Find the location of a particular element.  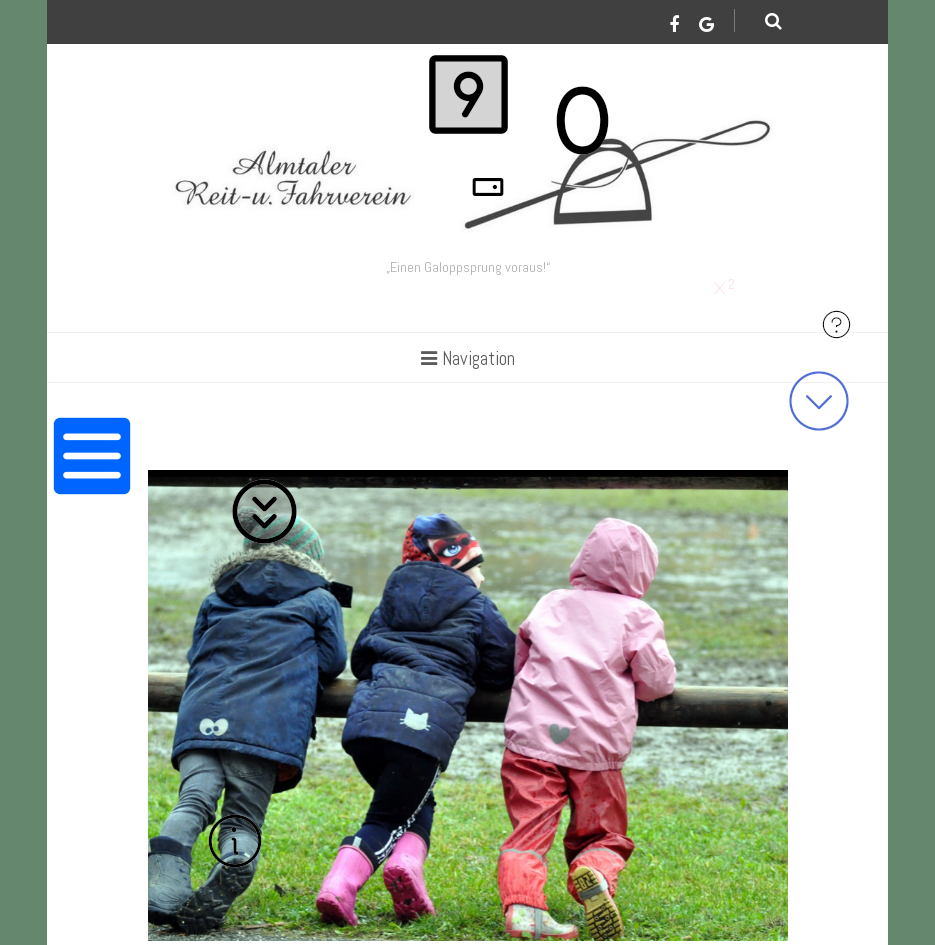

access storage or hard drive settings is located at coordinates (488, 187).